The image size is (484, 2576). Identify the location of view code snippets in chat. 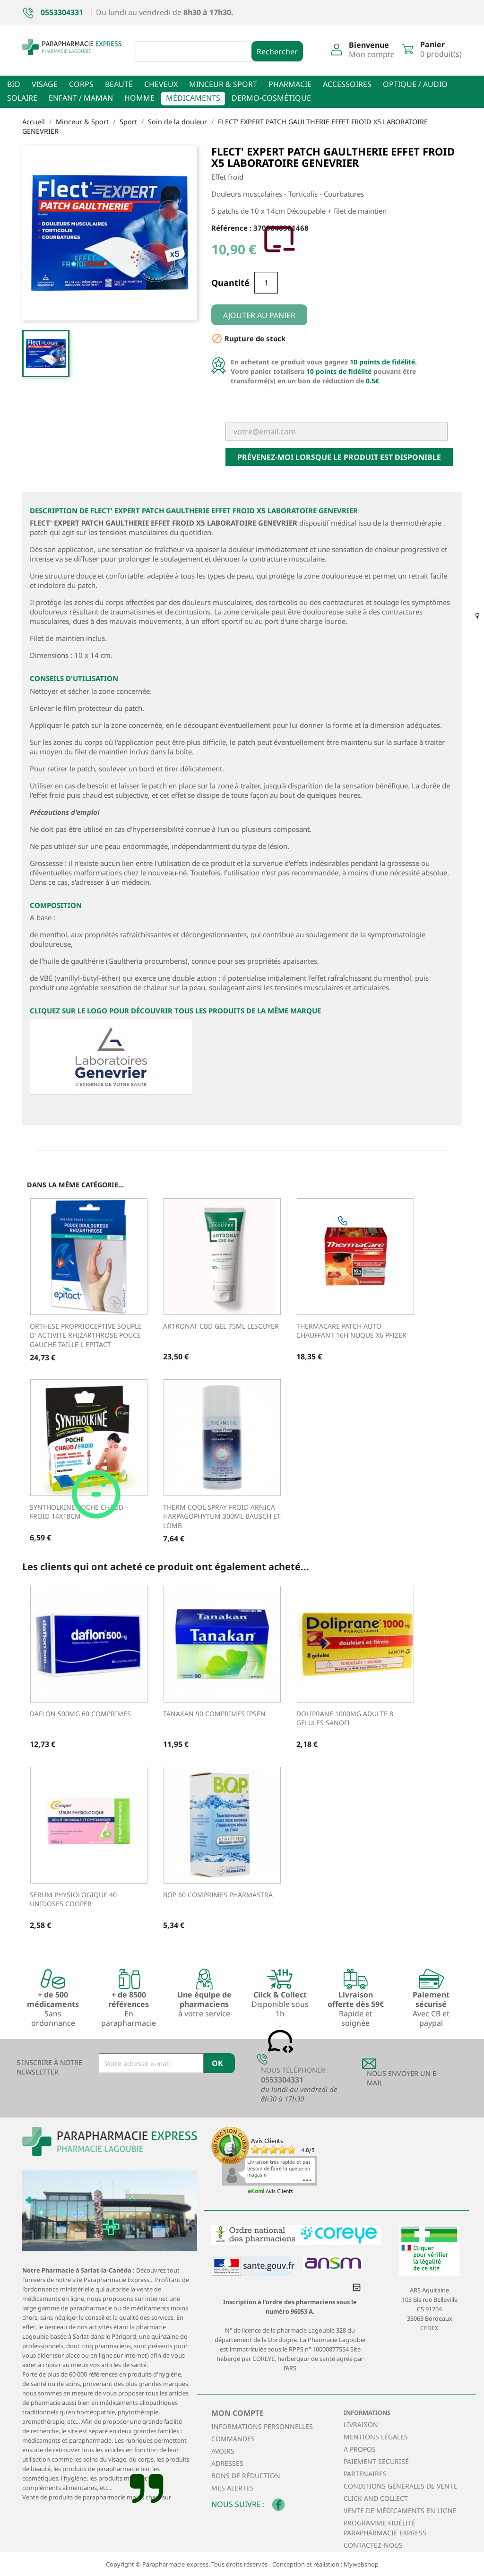
(280, 2040).